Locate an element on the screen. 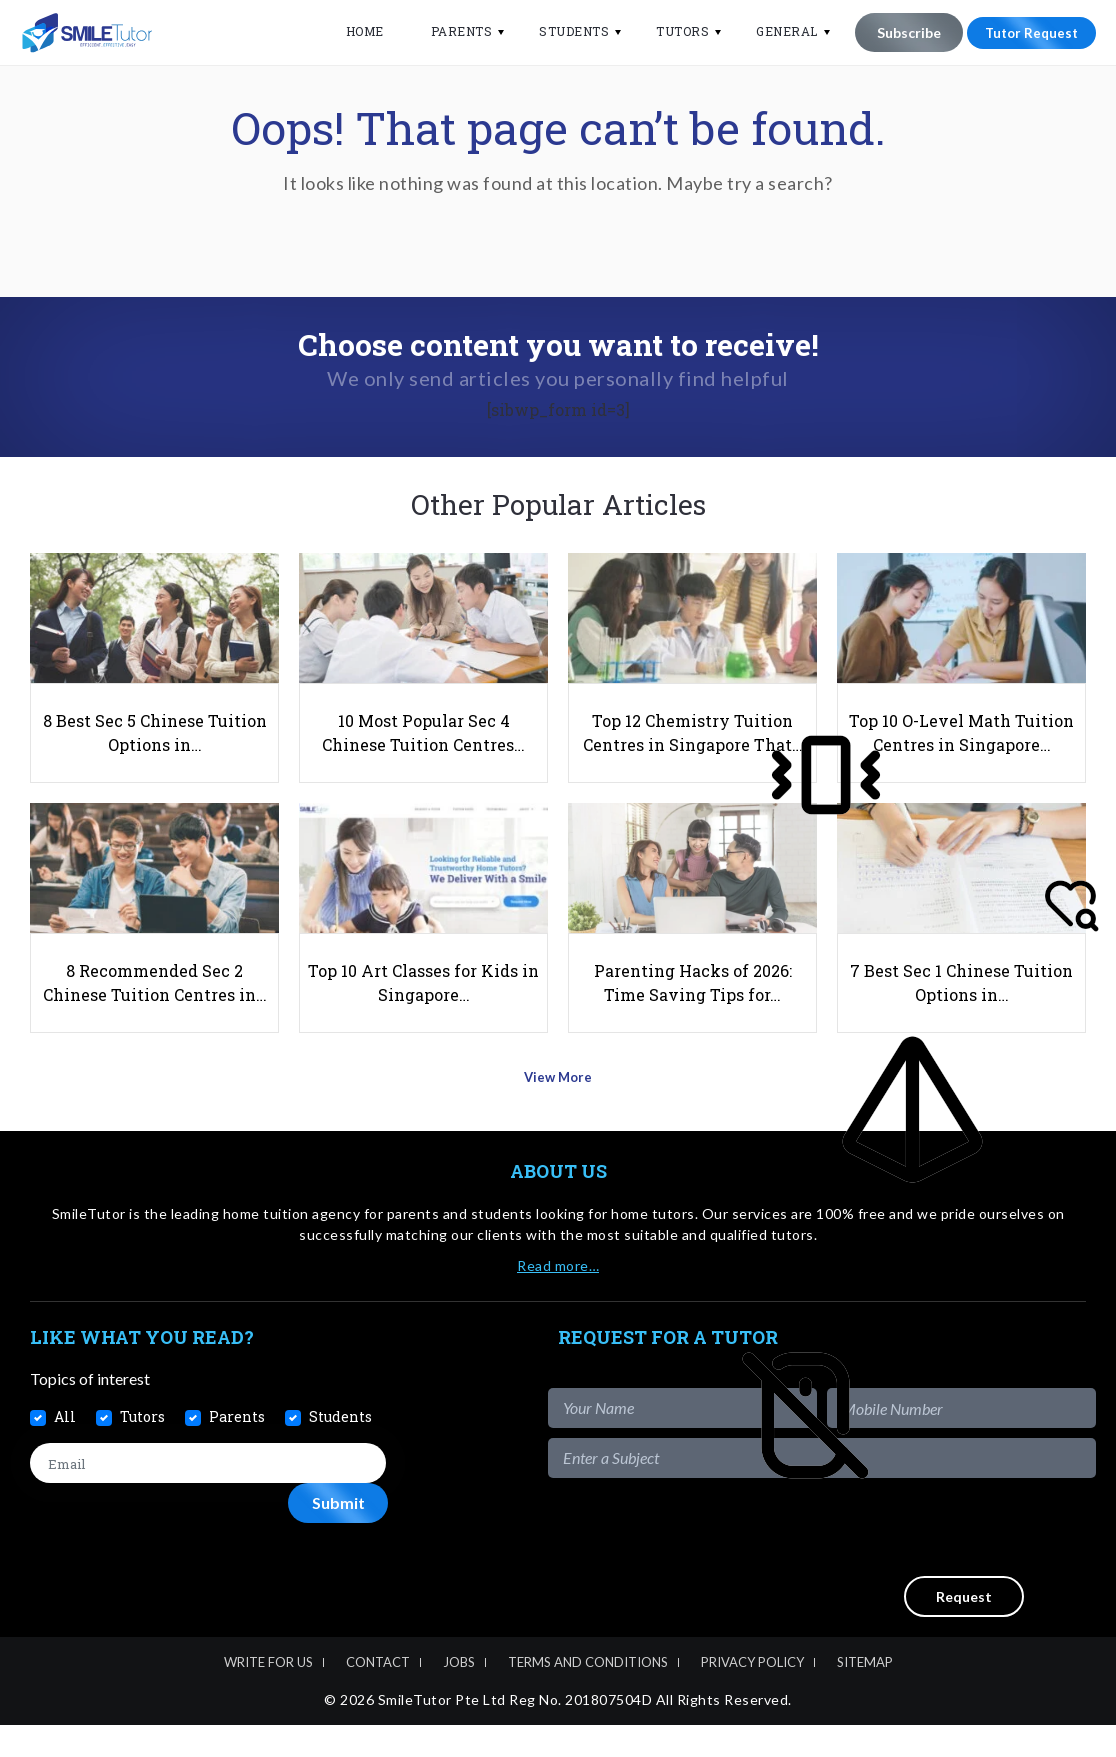 Image resolution: width=1116 pixels, height=1757 pixels. search your liked or favorited items is located at coordinates (1070, 903).